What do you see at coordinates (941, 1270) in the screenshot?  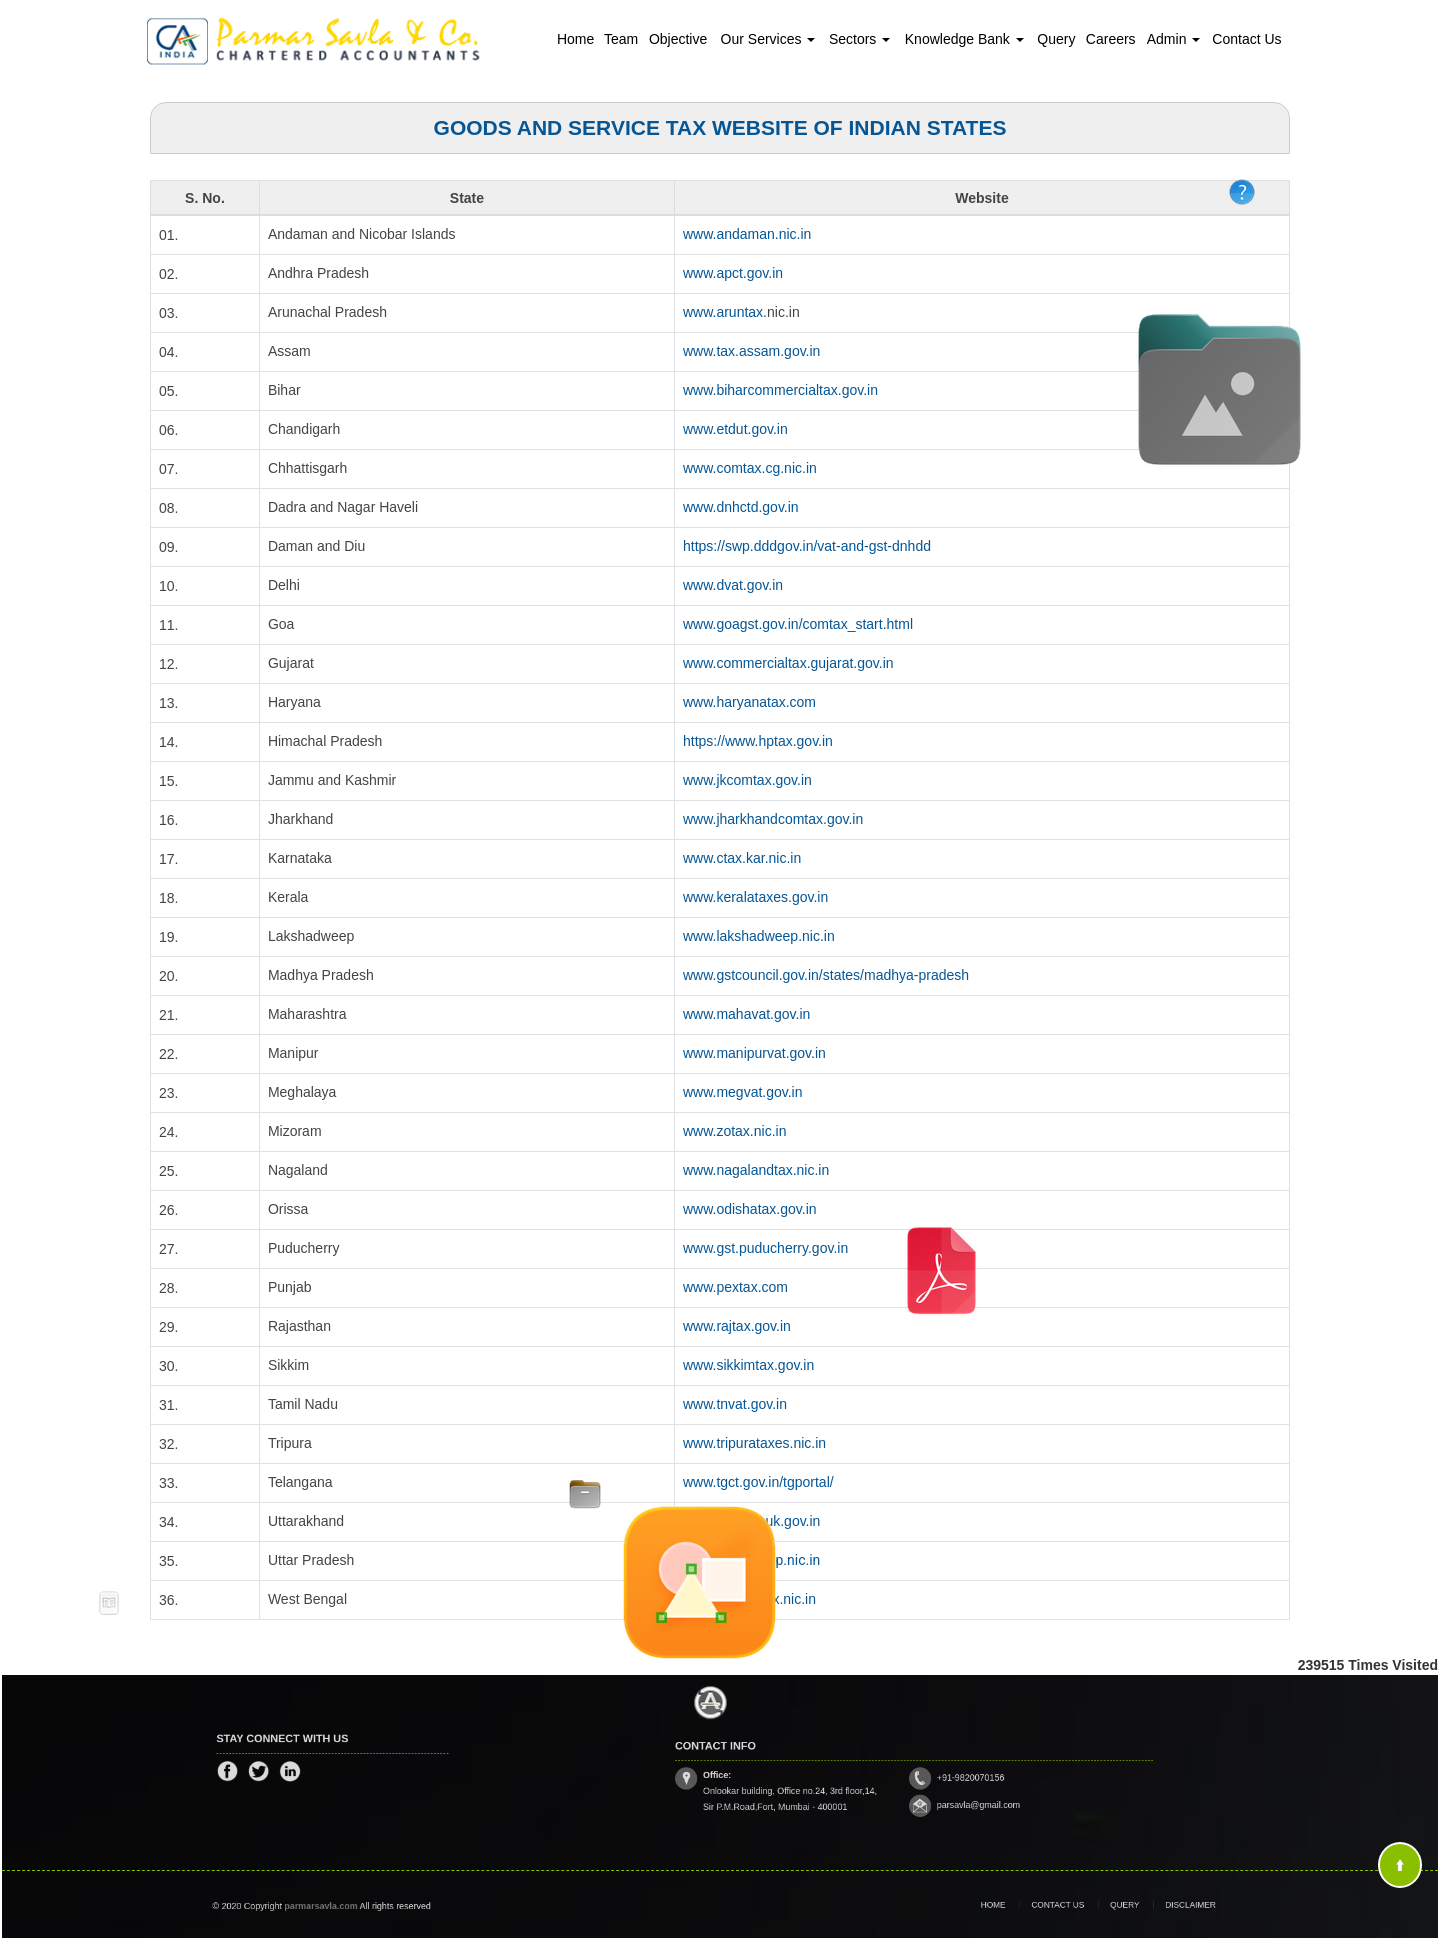 I see `a pdf document file` at bounding box center [941, 1270].